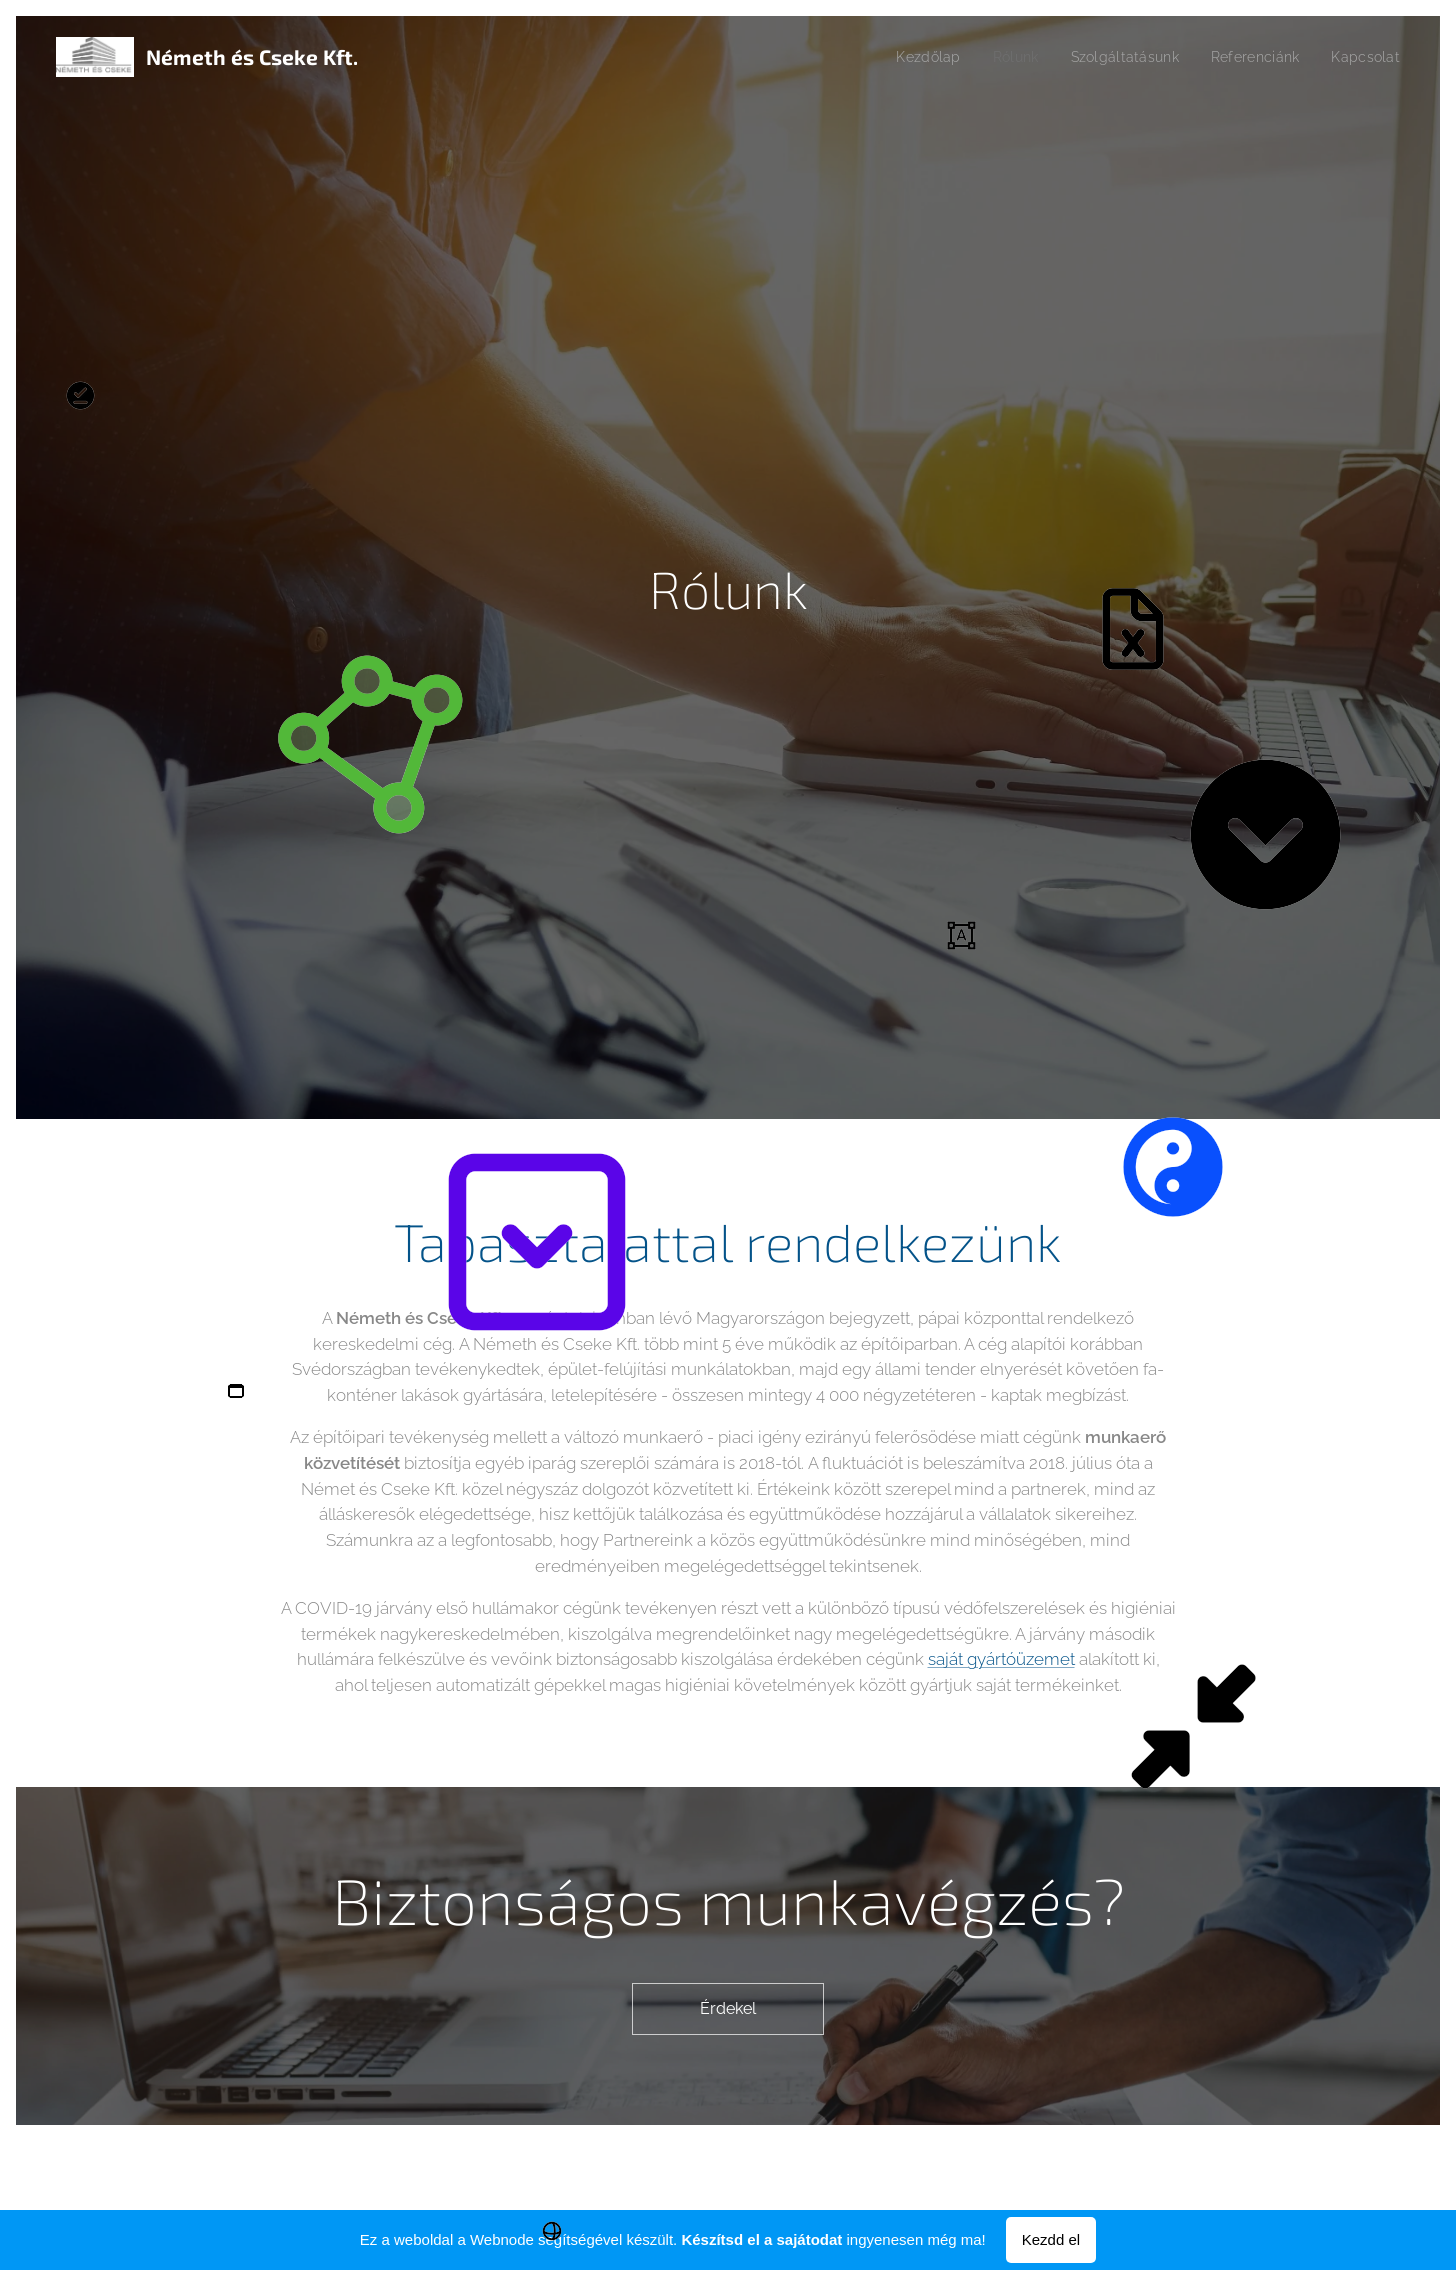 The width and height of the screenshot is (1456, 2270). Describe the element at coordinates (1265, 834) in the screenshot. I see `expand to show more content` at that location.